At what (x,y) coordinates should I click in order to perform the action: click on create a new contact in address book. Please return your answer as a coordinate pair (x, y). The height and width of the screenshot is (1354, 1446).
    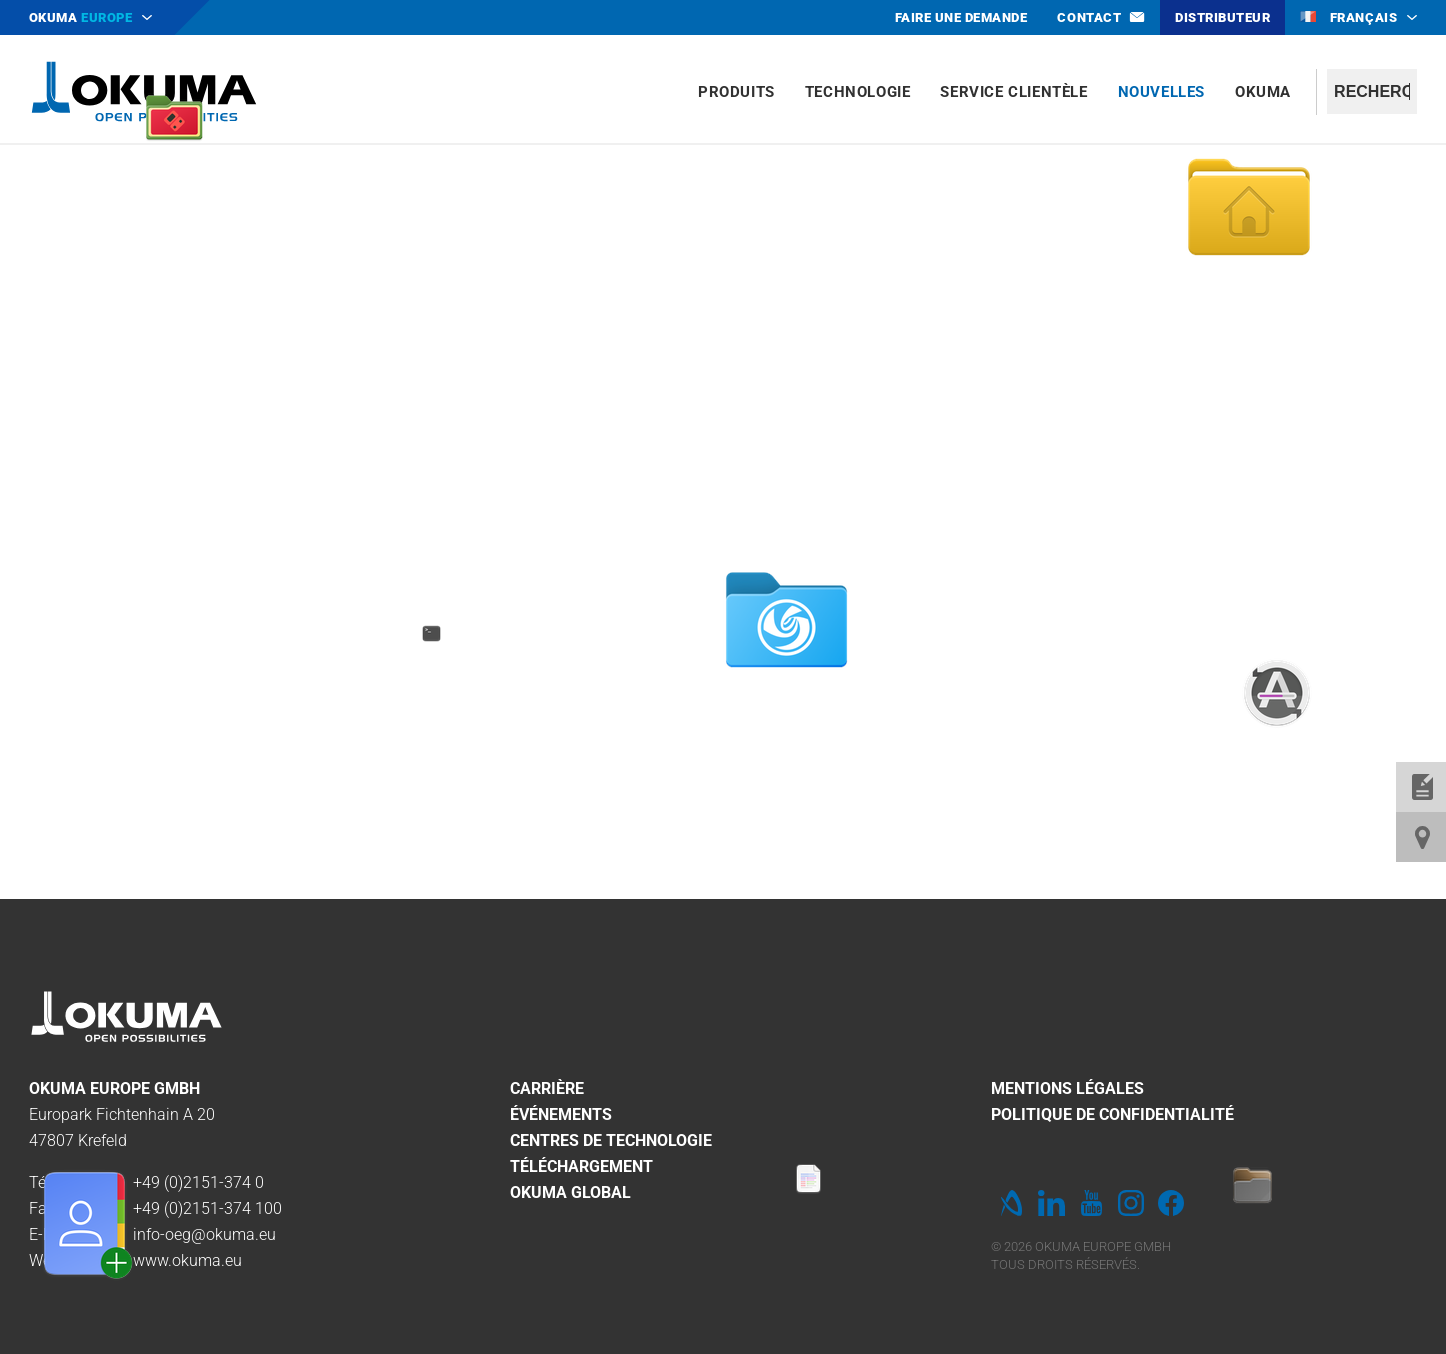
    Looking at the image, I should click on (84, 1223).